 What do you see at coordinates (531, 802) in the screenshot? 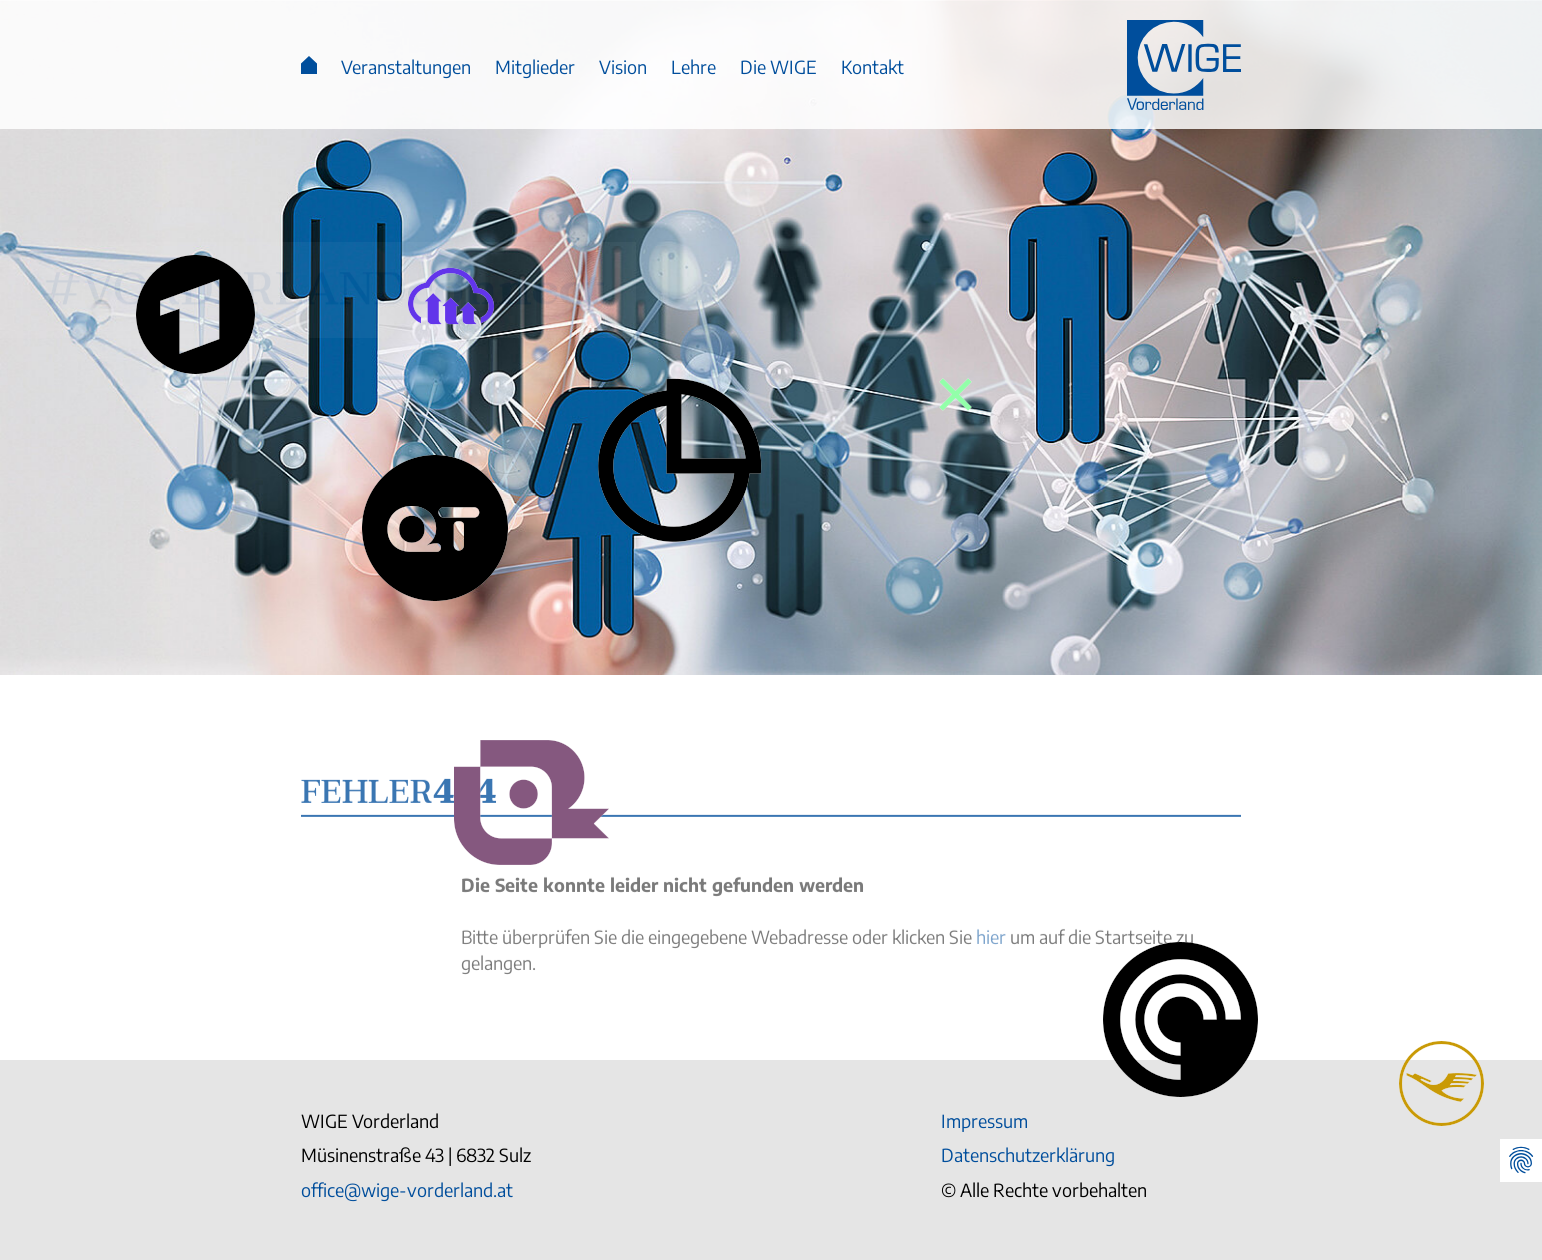
I see `teal app logo` at bounding box center [531, 802].